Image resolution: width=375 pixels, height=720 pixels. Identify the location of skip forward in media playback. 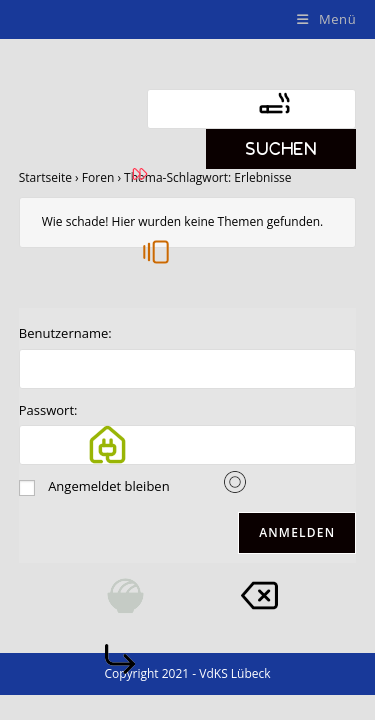
(140, 174).